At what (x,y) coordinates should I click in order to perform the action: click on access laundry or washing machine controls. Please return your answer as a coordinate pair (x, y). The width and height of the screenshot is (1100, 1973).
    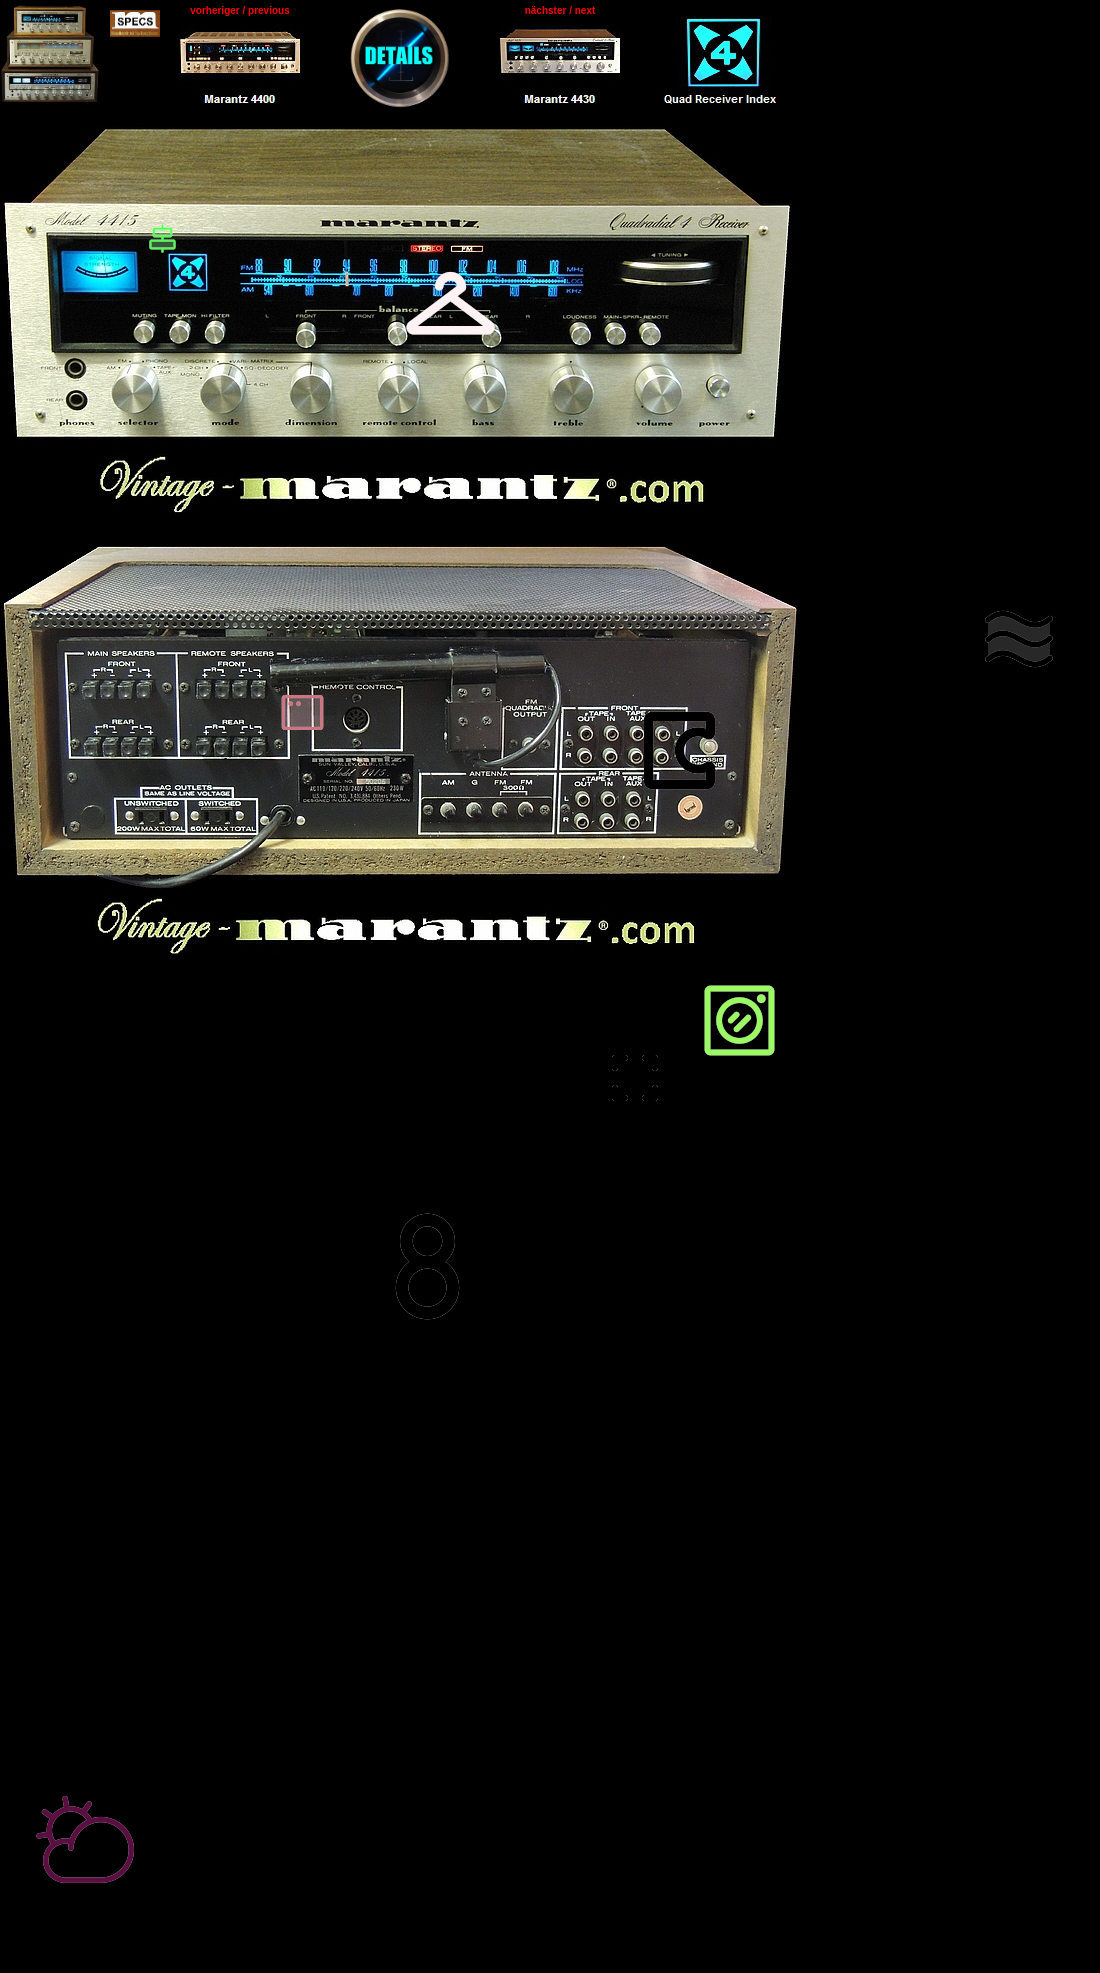
    Looking at the image, I should click on (739, 1020).